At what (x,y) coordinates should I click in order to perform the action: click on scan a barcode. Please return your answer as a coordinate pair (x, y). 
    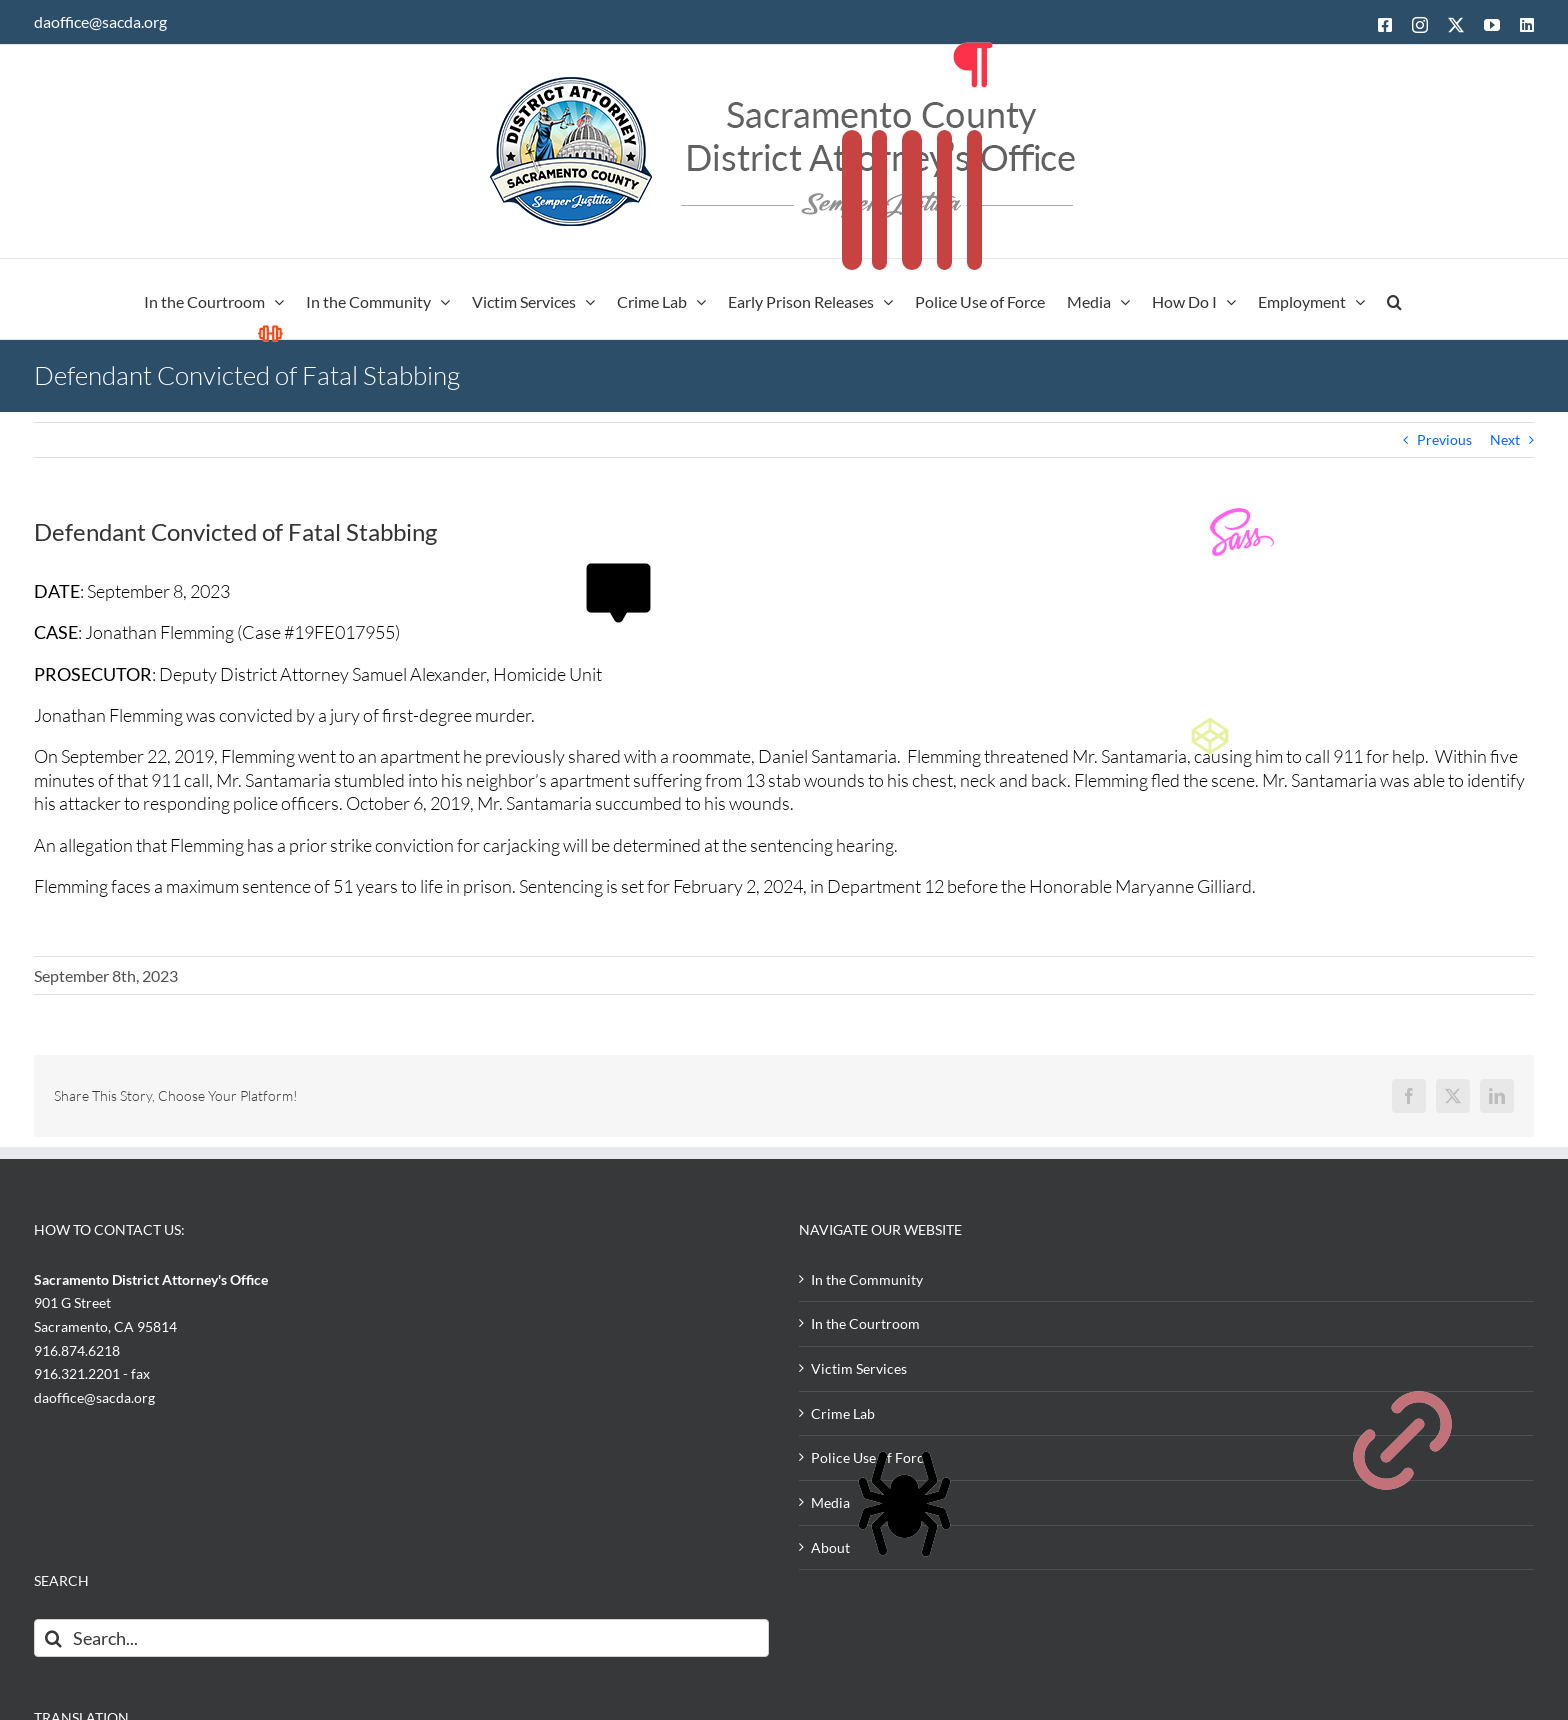
    Looking at the image, I should click on (912, 200).